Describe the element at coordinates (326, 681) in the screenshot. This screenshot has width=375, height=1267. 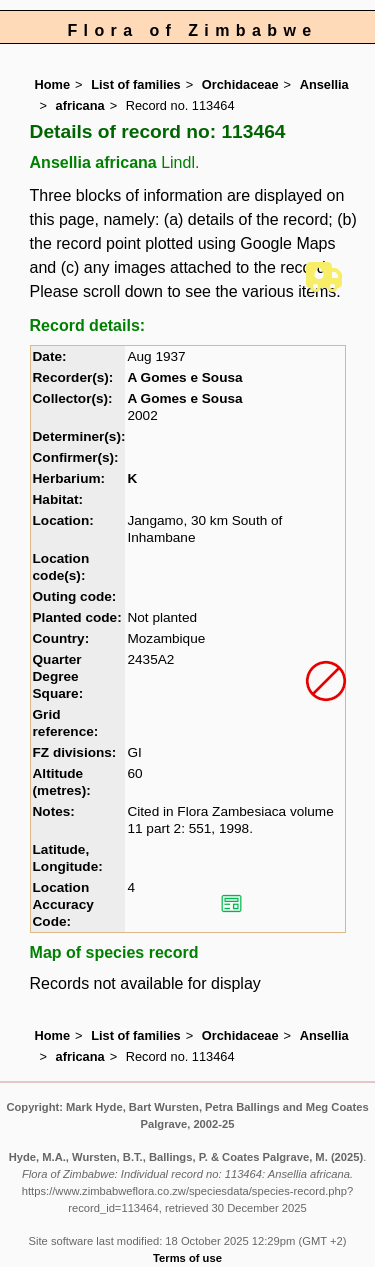
I see `indicates a blocked or prohibited action` at that location.